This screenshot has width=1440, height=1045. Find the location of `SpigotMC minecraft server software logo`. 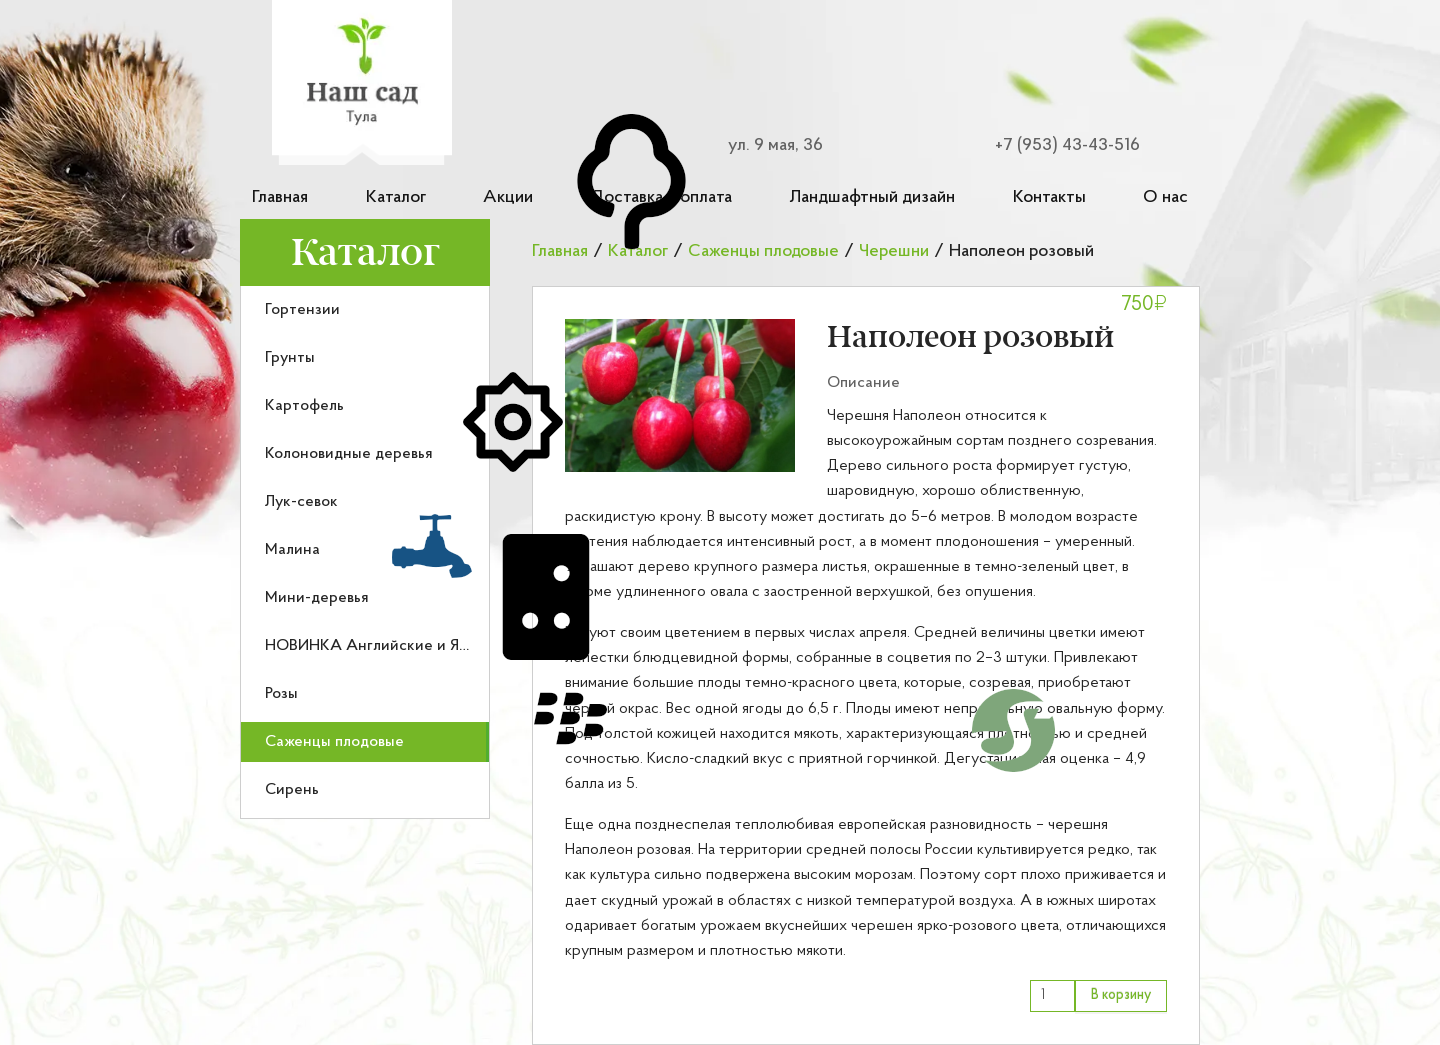

SpigotMC minecraft server software logo is located at coordinates (432, 546).